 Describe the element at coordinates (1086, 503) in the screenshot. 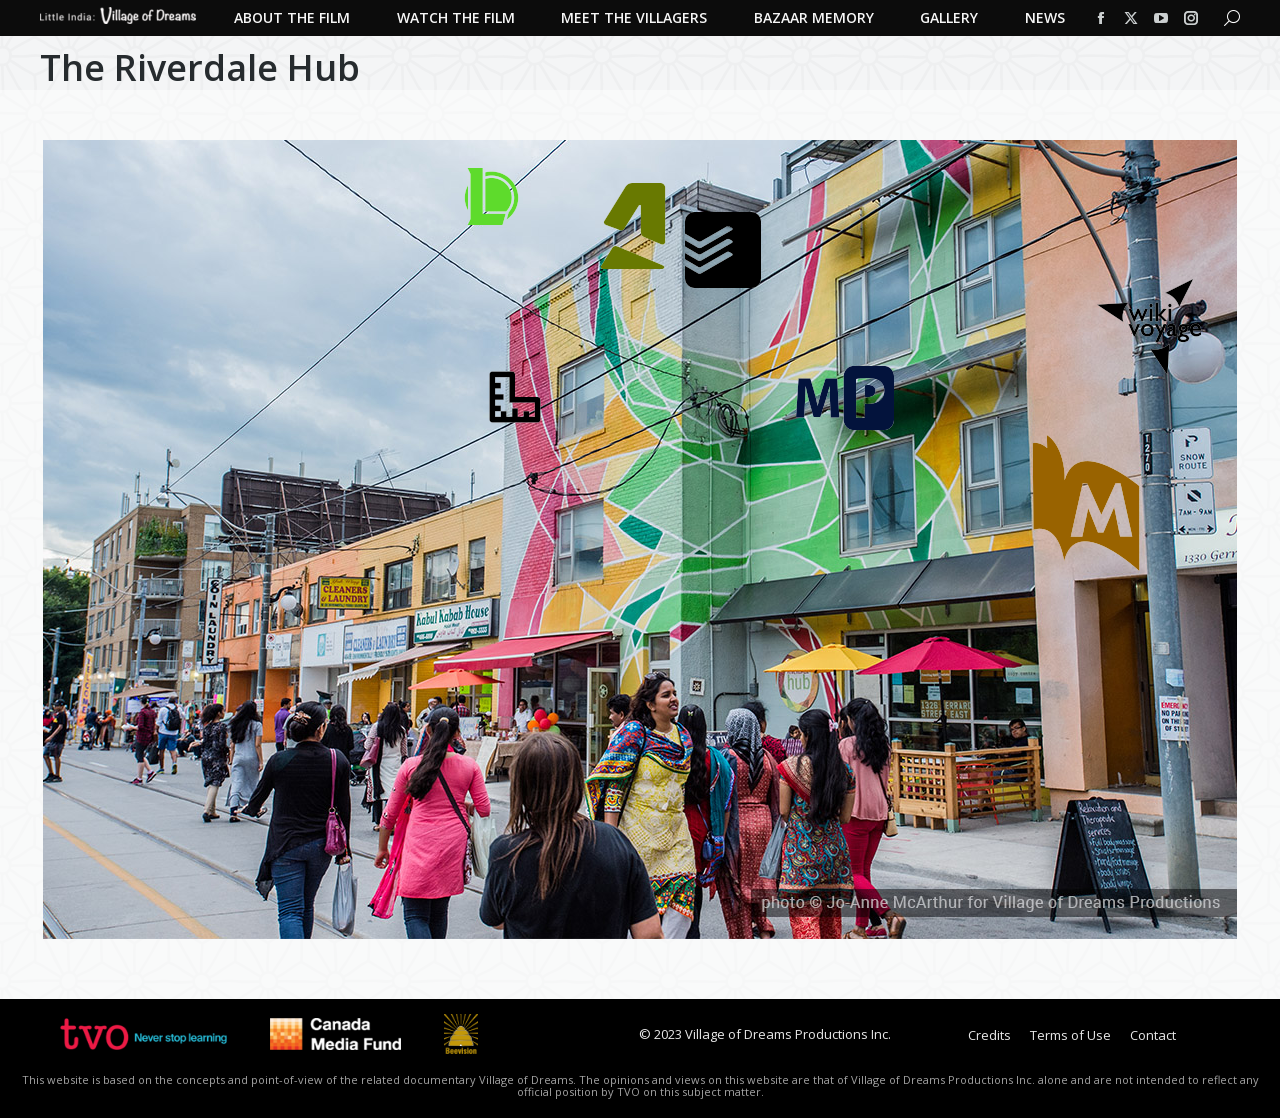

I see `access PubMed medical research database` at that location.